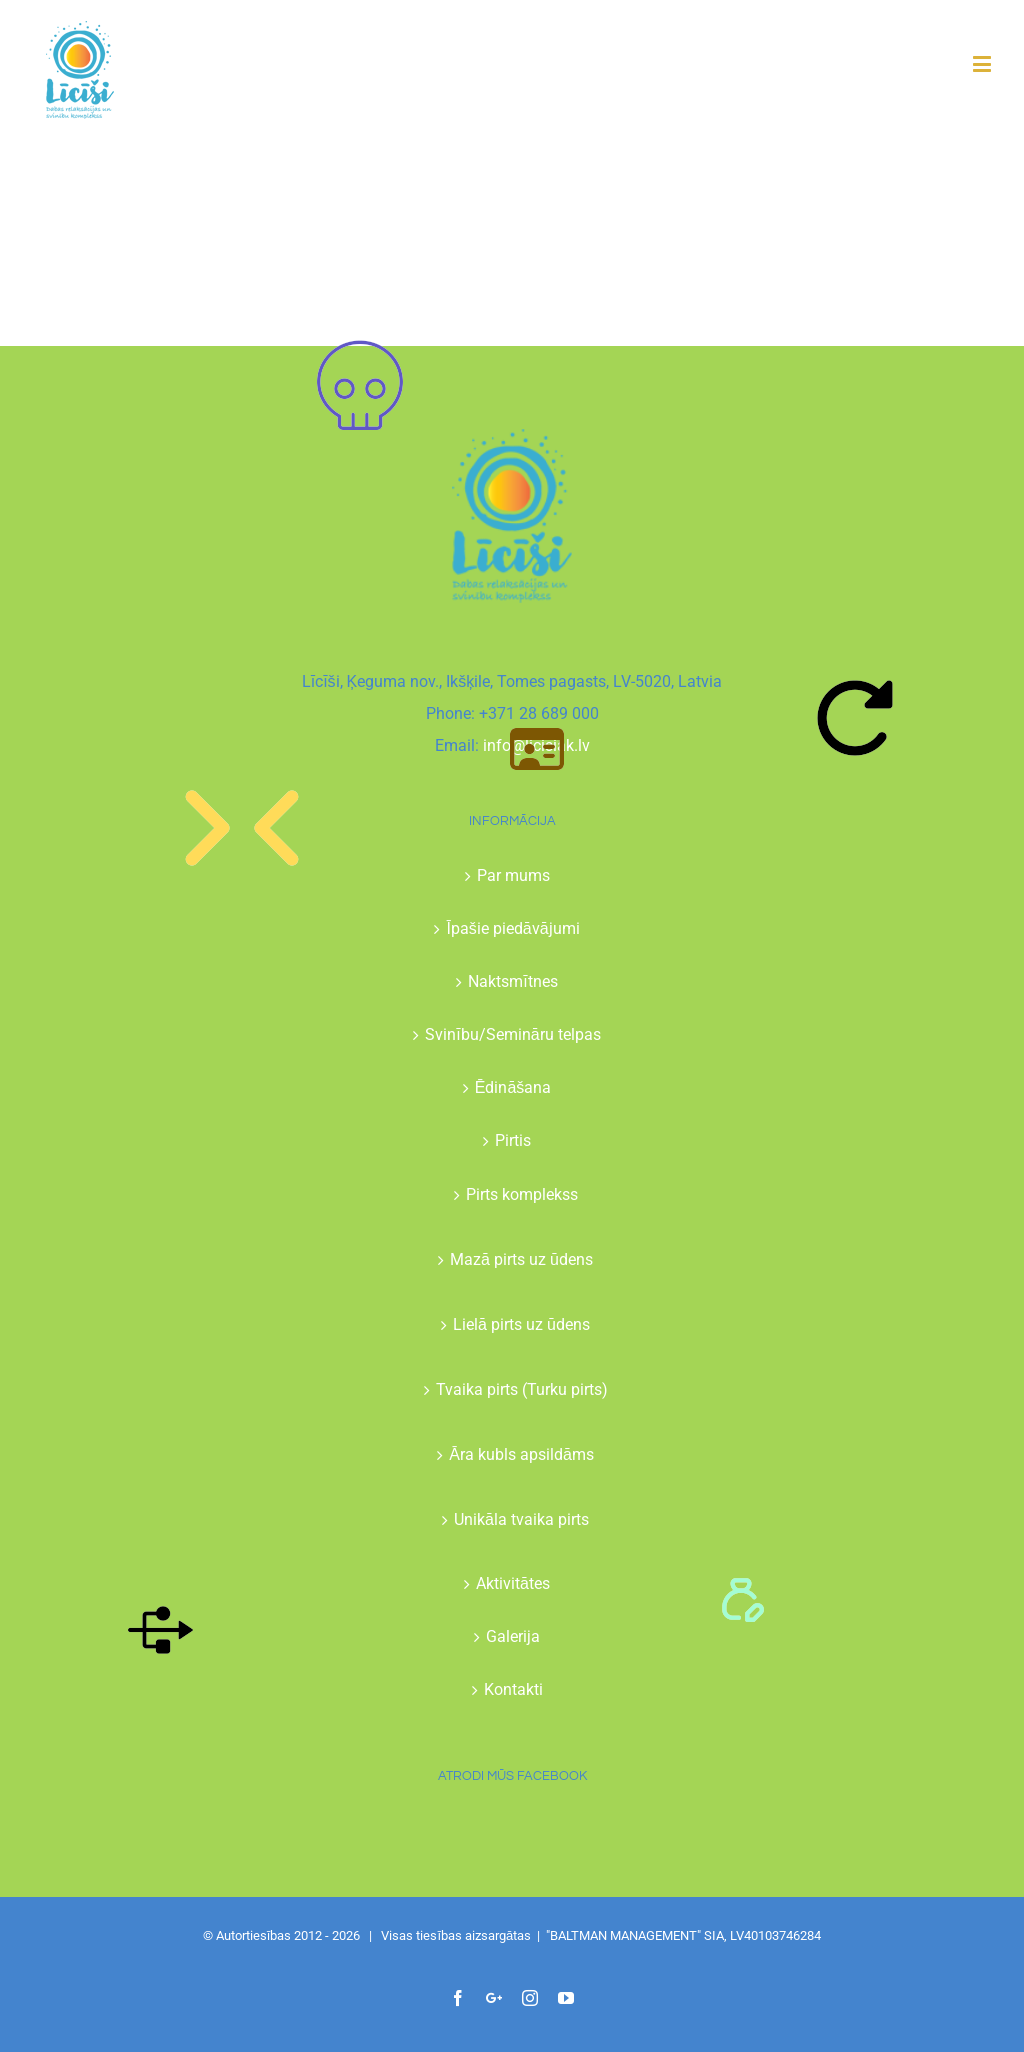 This screenshot has height=2052, width=1024. Describe the element at coordinates (537, 749) in the screenshot. I see `view your profile or identification details` at that location.